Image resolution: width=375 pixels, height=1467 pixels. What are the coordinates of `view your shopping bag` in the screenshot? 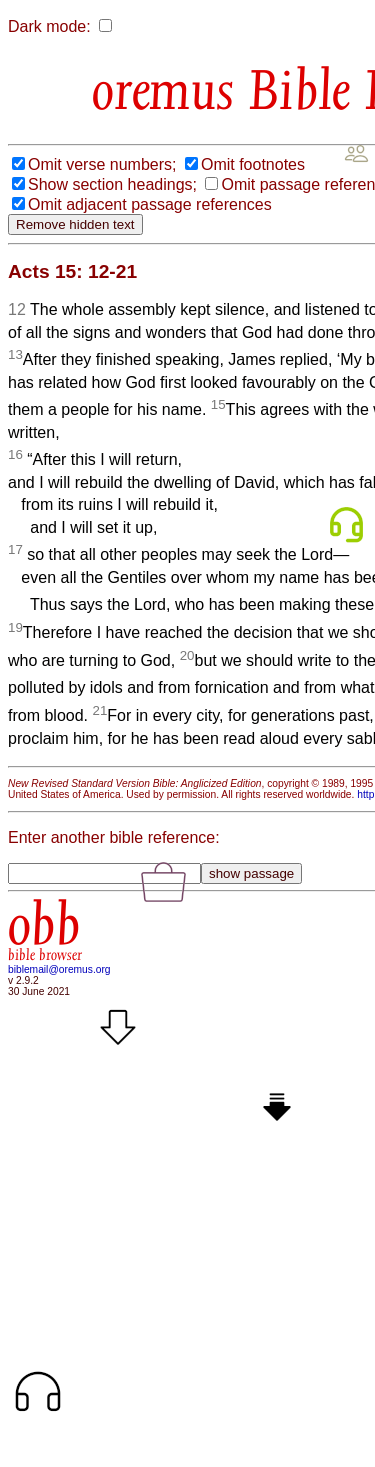 It's located at (163, 884).